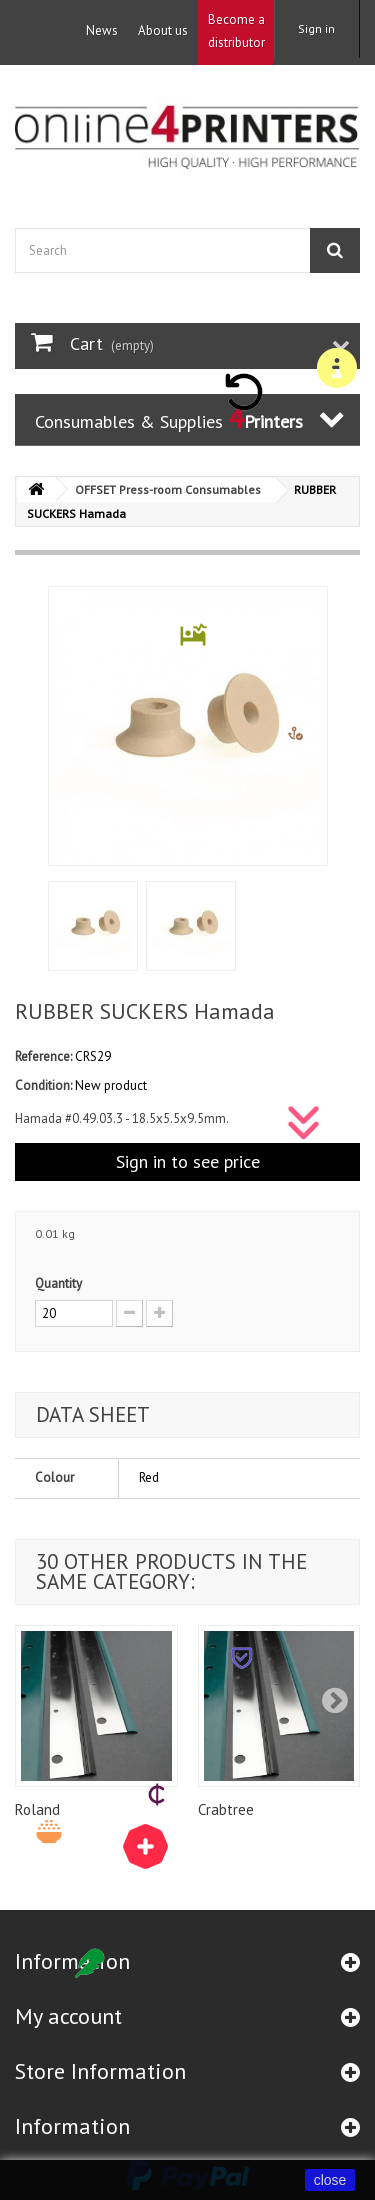 This screenshot has height=2200, width=375. I want to click on undo the last action, so click(244, 392).